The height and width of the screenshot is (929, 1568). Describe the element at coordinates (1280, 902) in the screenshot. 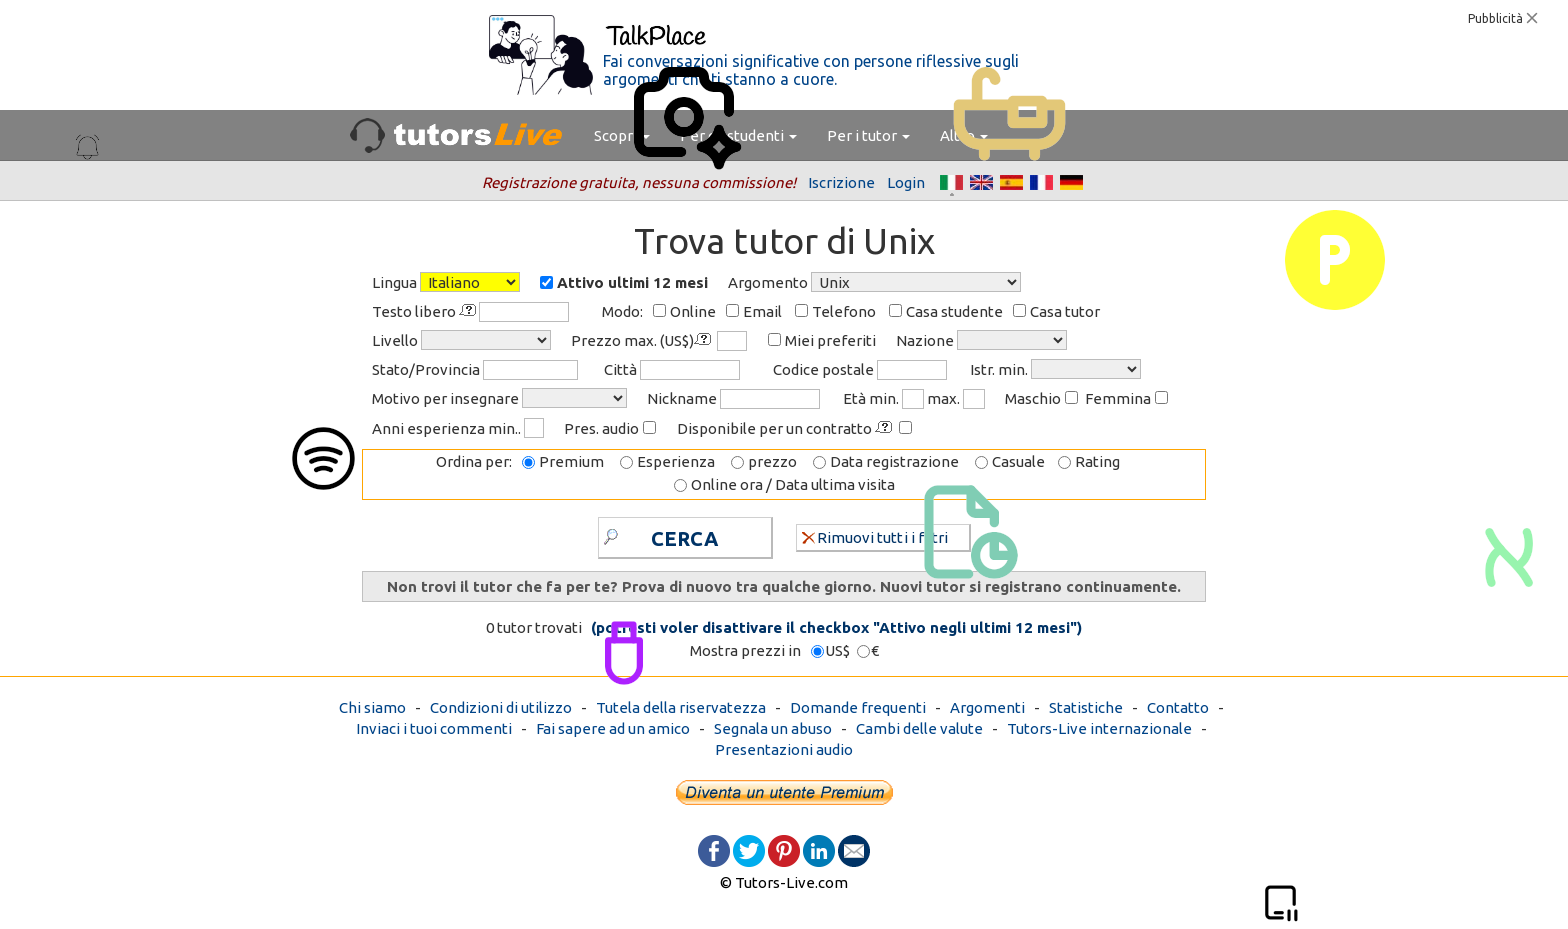

I see `pause media playback on iPad` at that location.